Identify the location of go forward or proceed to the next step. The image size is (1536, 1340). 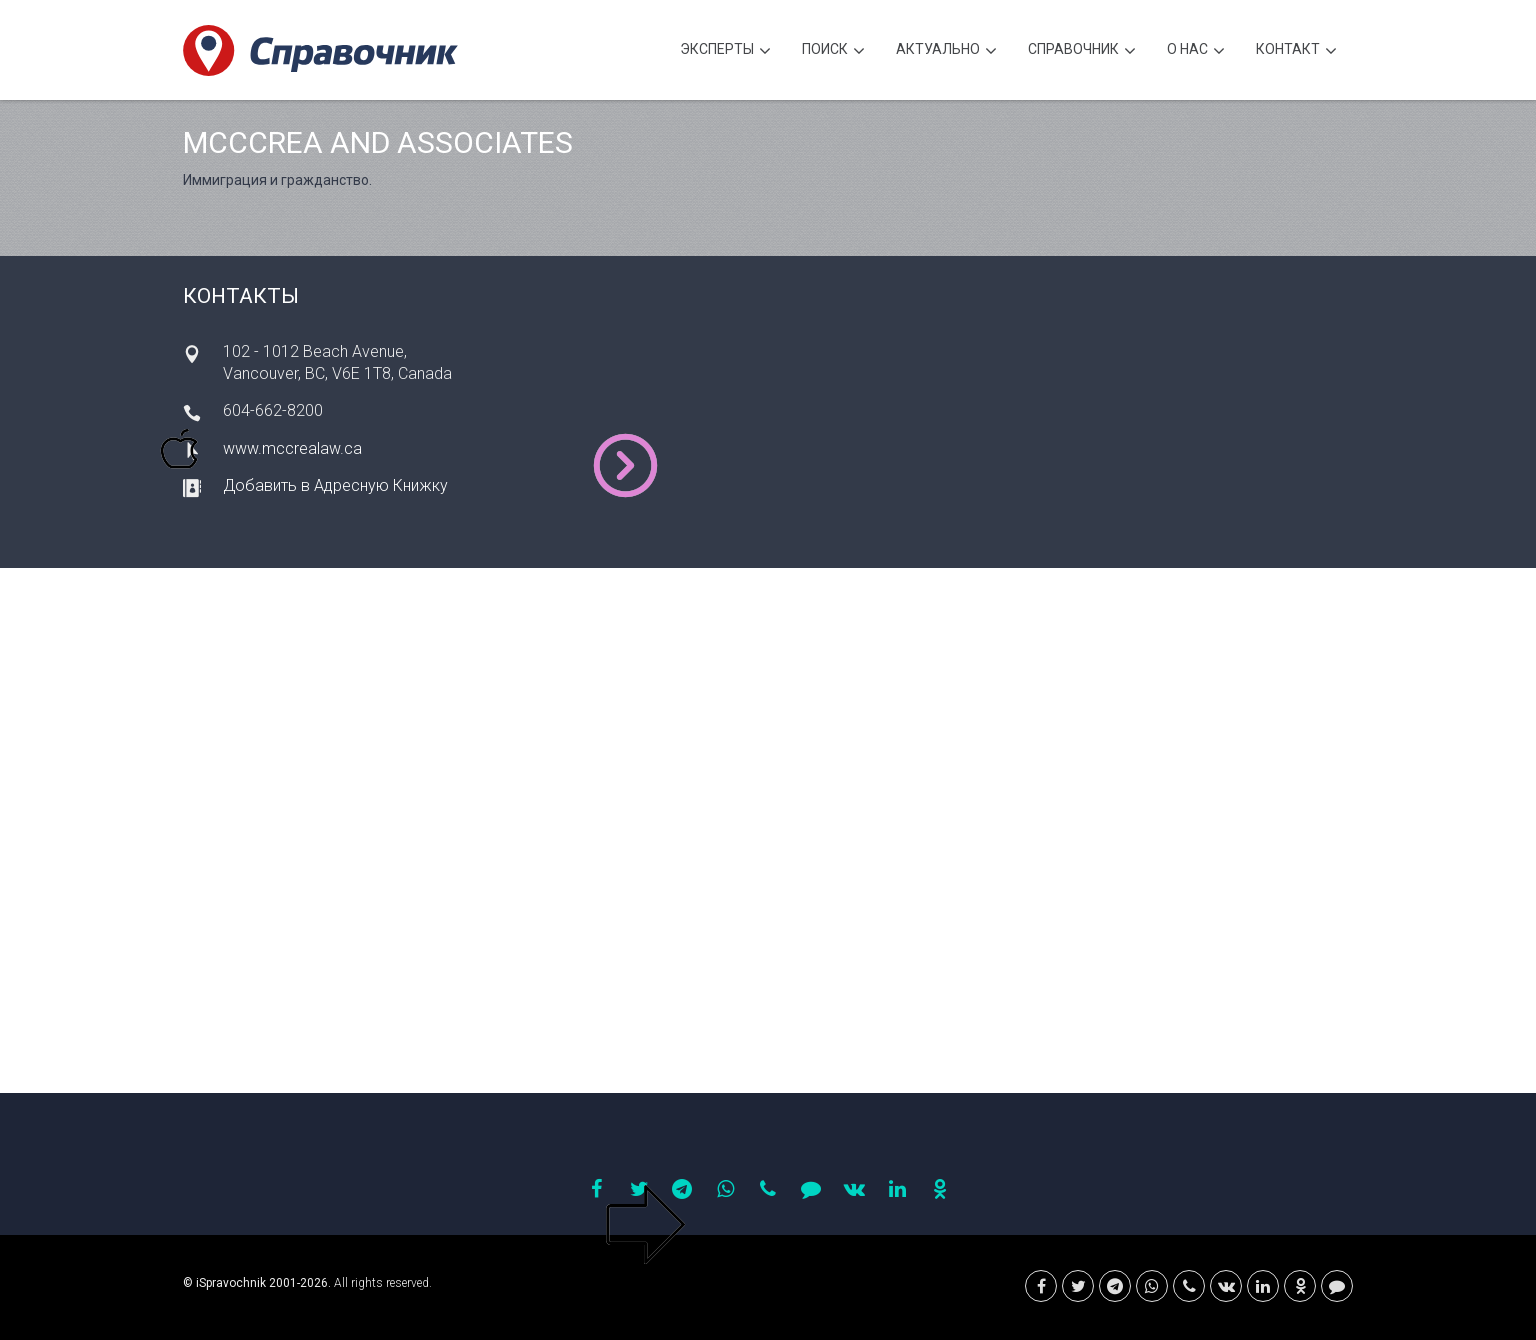
(642, 1224).